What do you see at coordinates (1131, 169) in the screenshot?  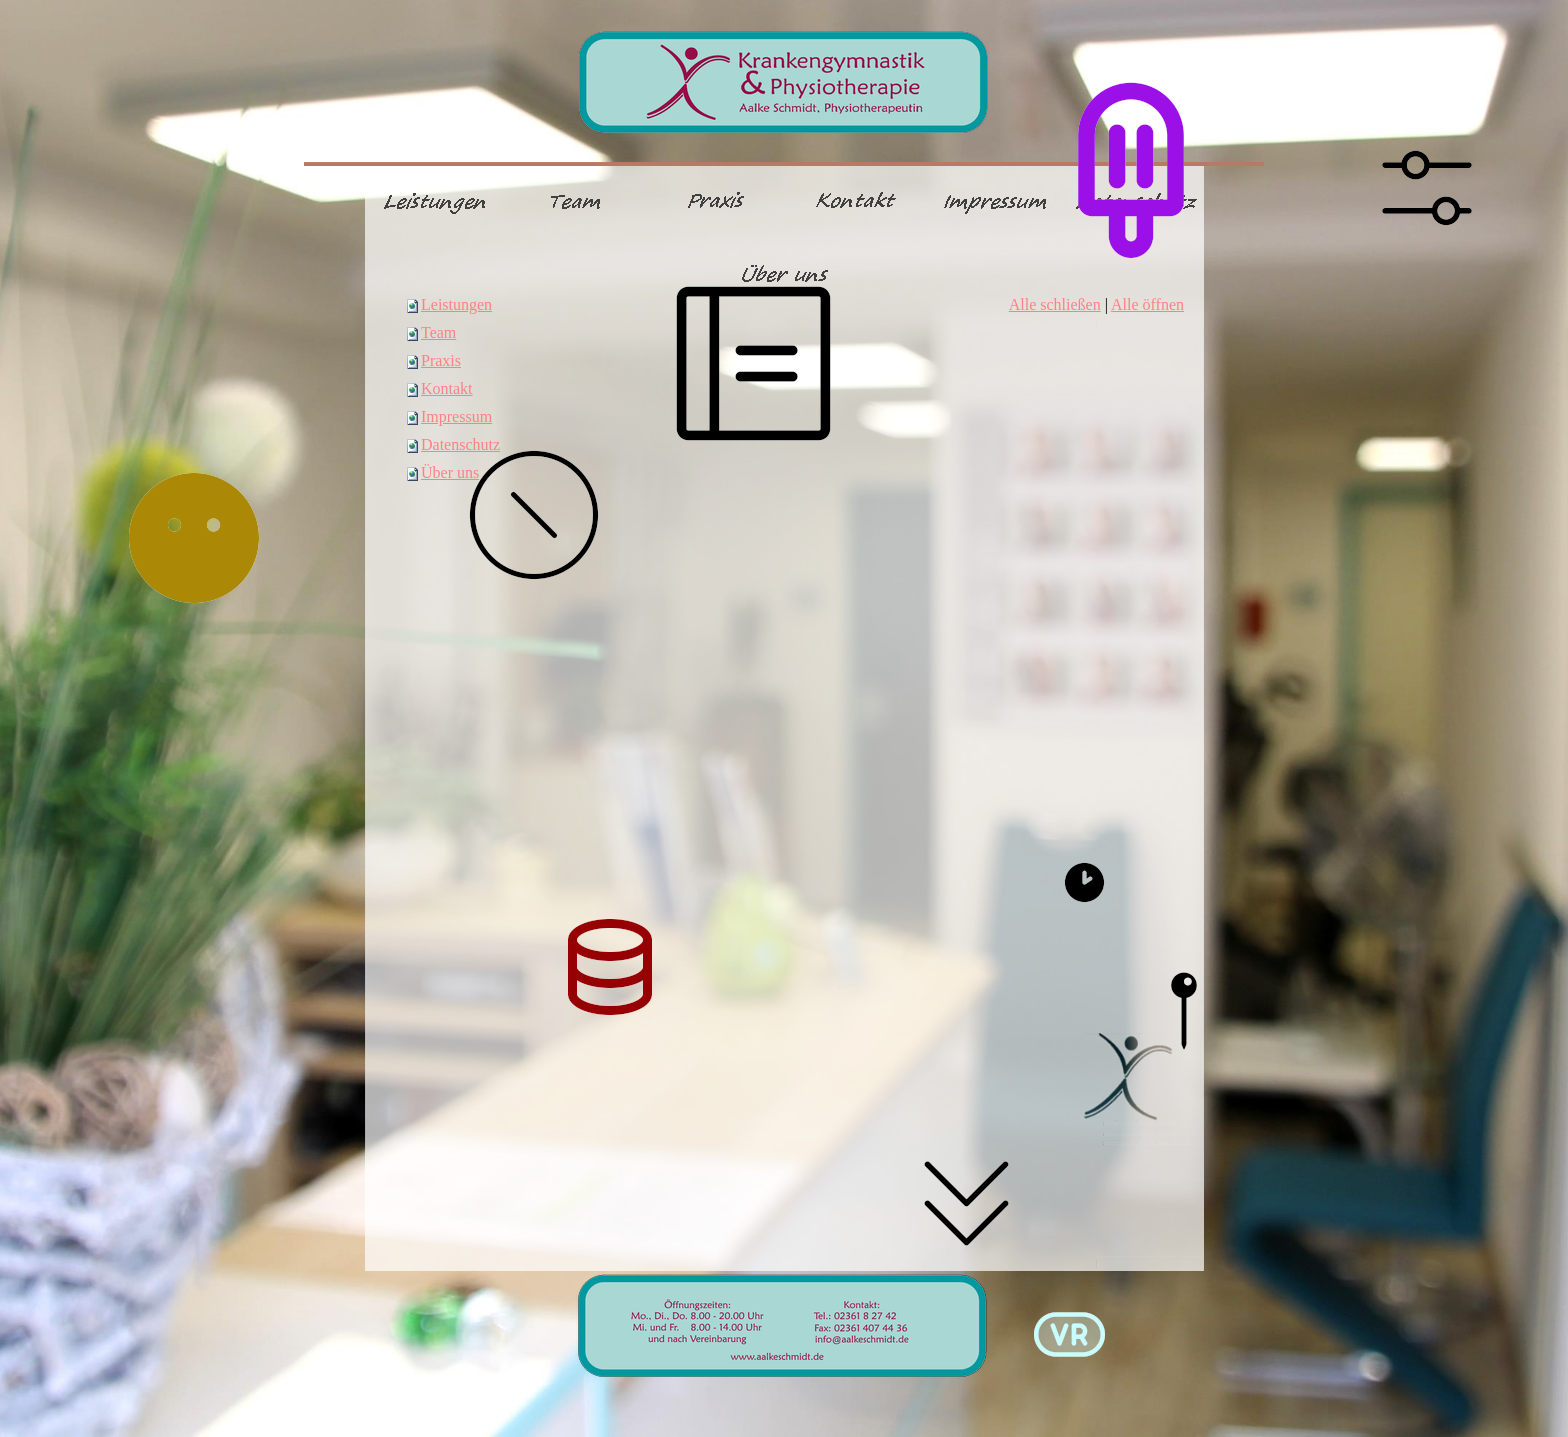 I see `indicates frozen treats or ice cream category` at bounding box center [1131, 169].